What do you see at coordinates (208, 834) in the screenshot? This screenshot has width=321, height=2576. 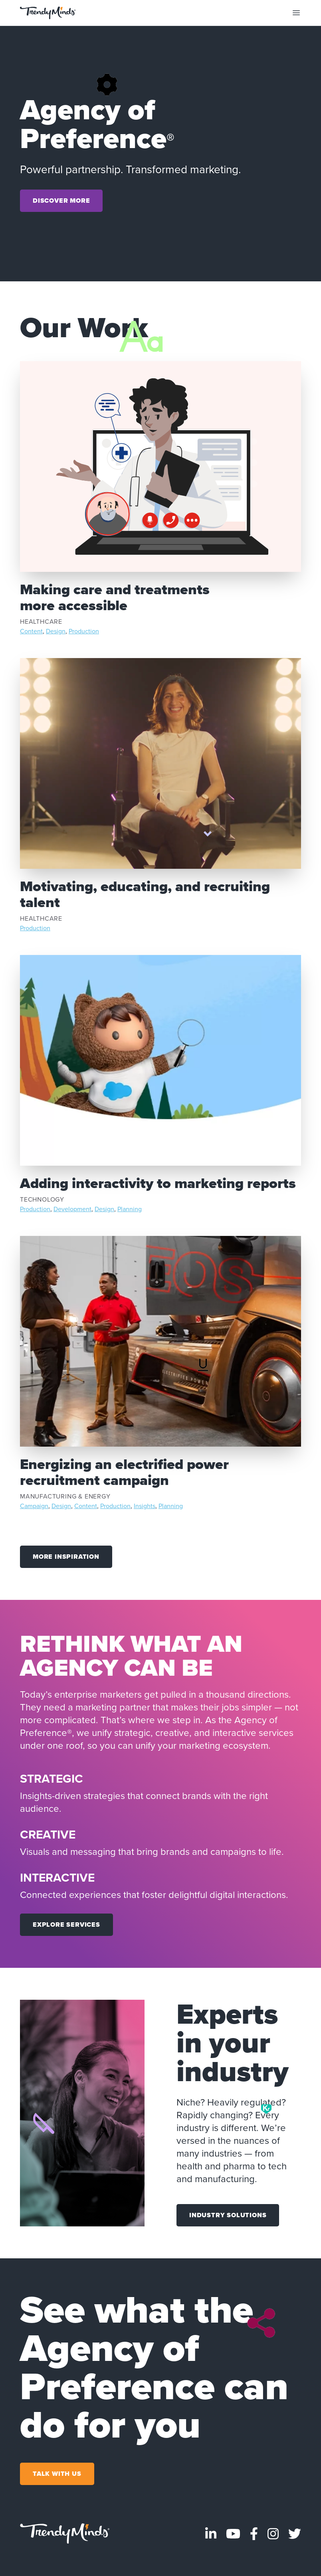 I see `expand a dropdown menu` at bounding box center [208, 834].